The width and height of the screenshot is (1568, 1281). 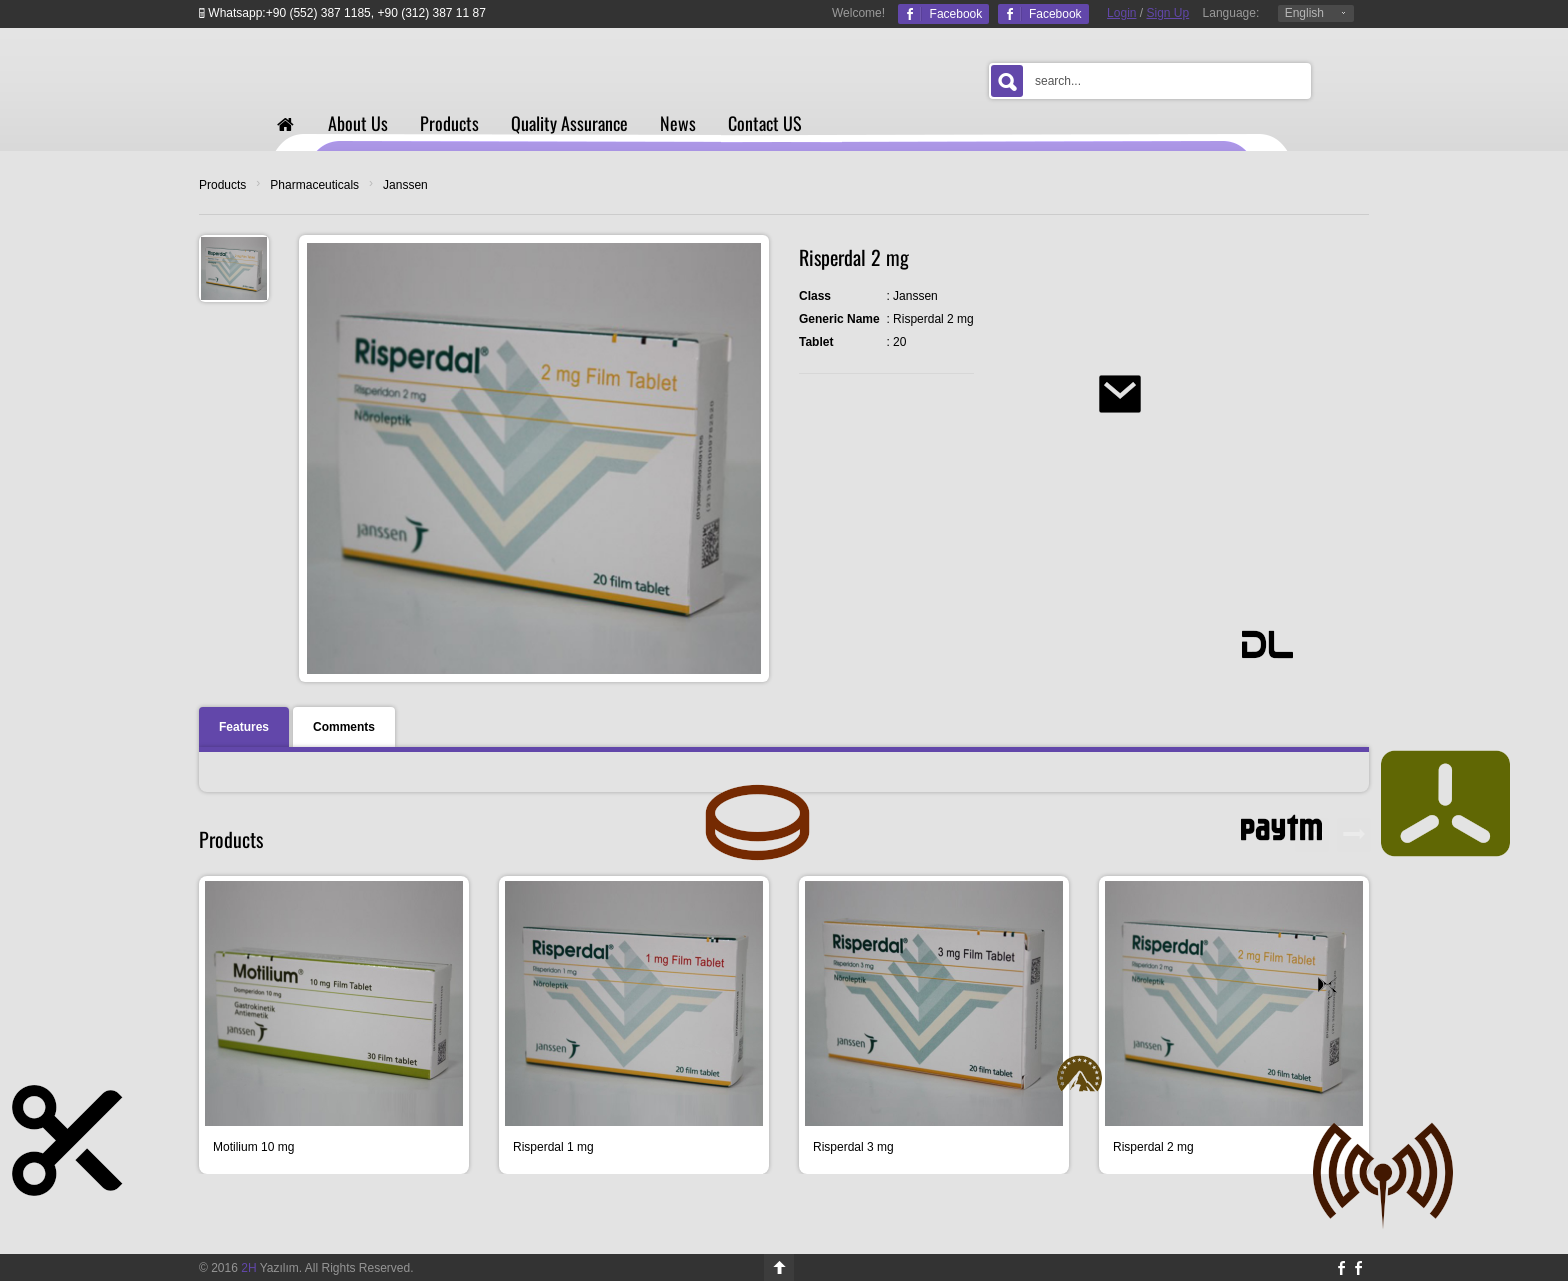 I want to click on cut selected content, so click(x=67, y=1140).